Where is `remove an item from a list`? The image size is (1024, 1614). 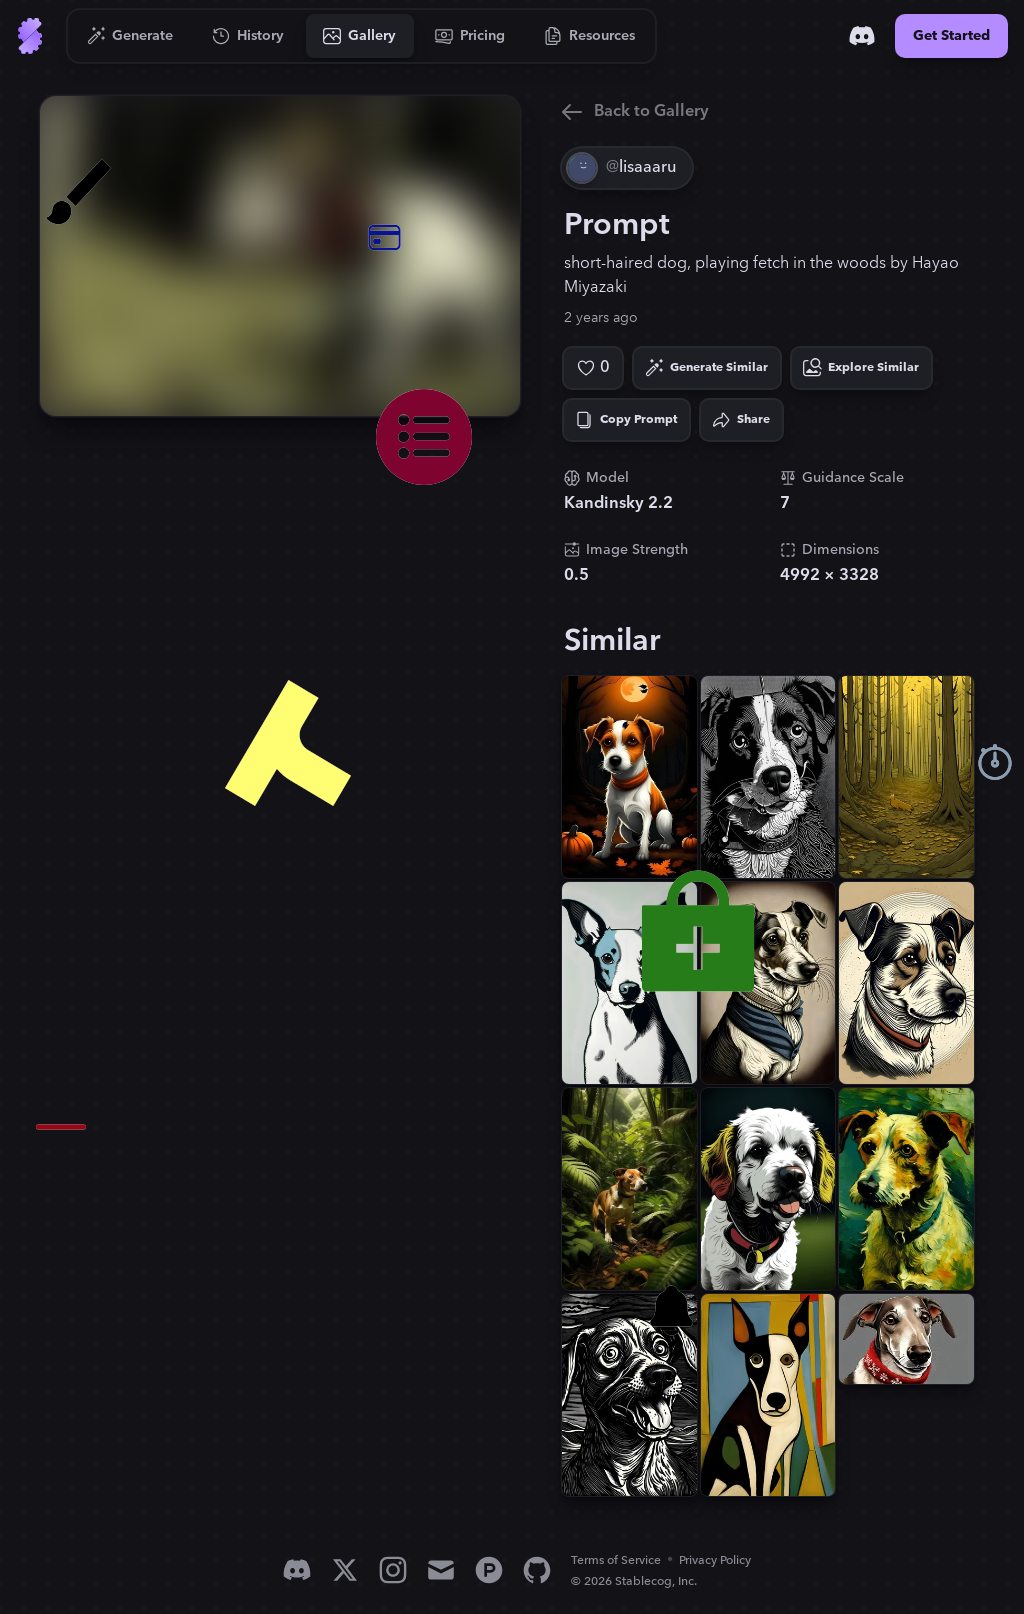
remove an item from a list is located at coordinates (61, 1127).